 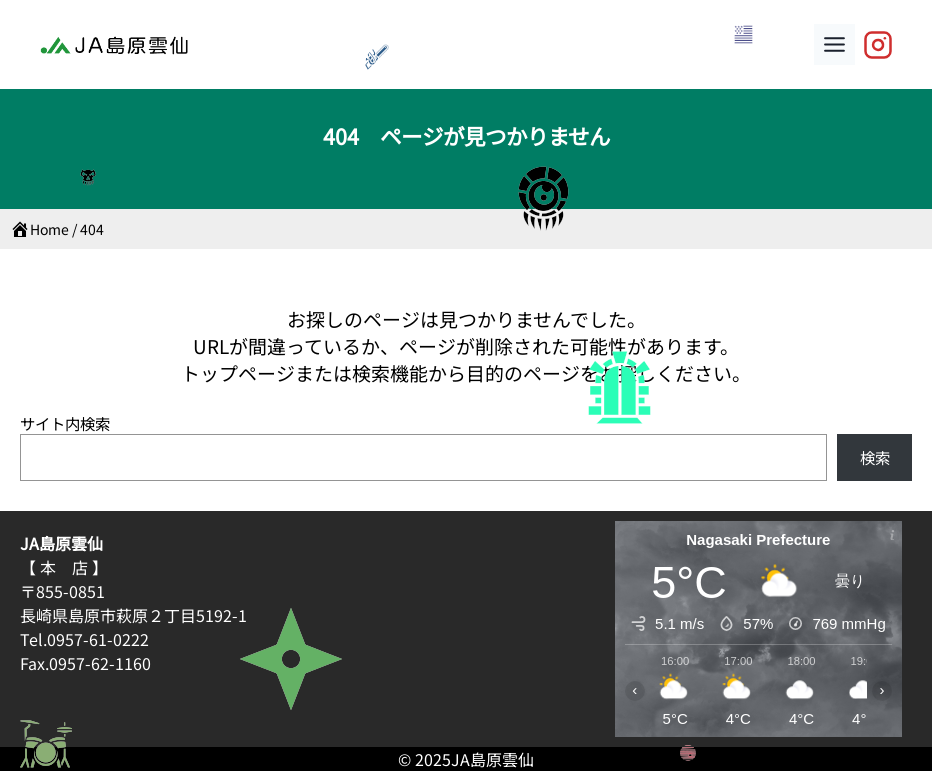 What do you see at coordinates (543, 198) in the screenshot?
I see `summon or activate a beholder creature` at bounding box center [543, 198].